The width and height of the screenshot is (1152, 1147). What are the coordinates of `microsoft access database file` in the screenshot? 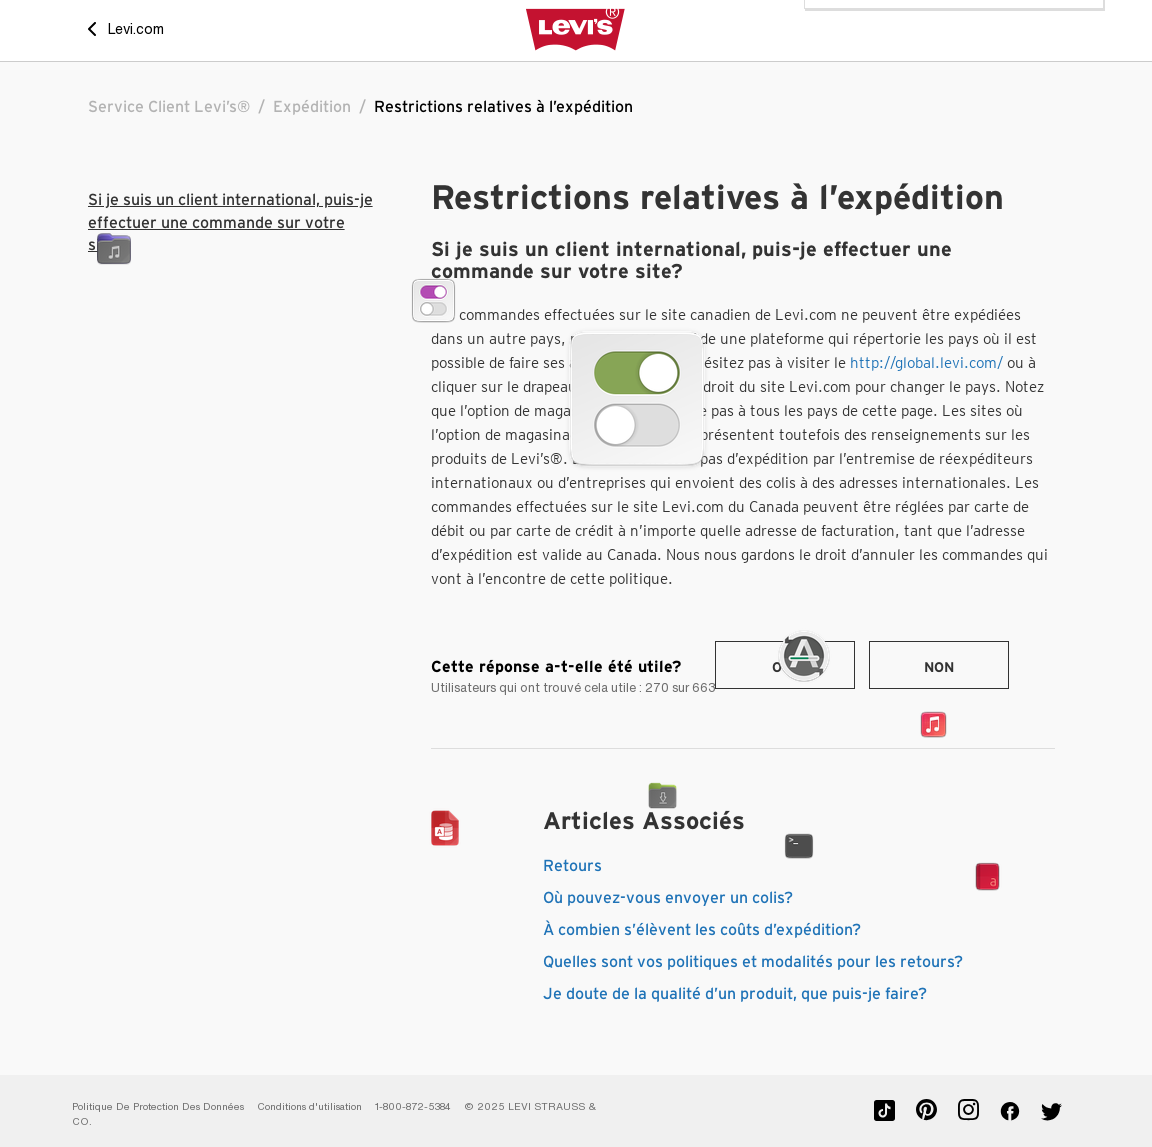 It's located at (445, 828).